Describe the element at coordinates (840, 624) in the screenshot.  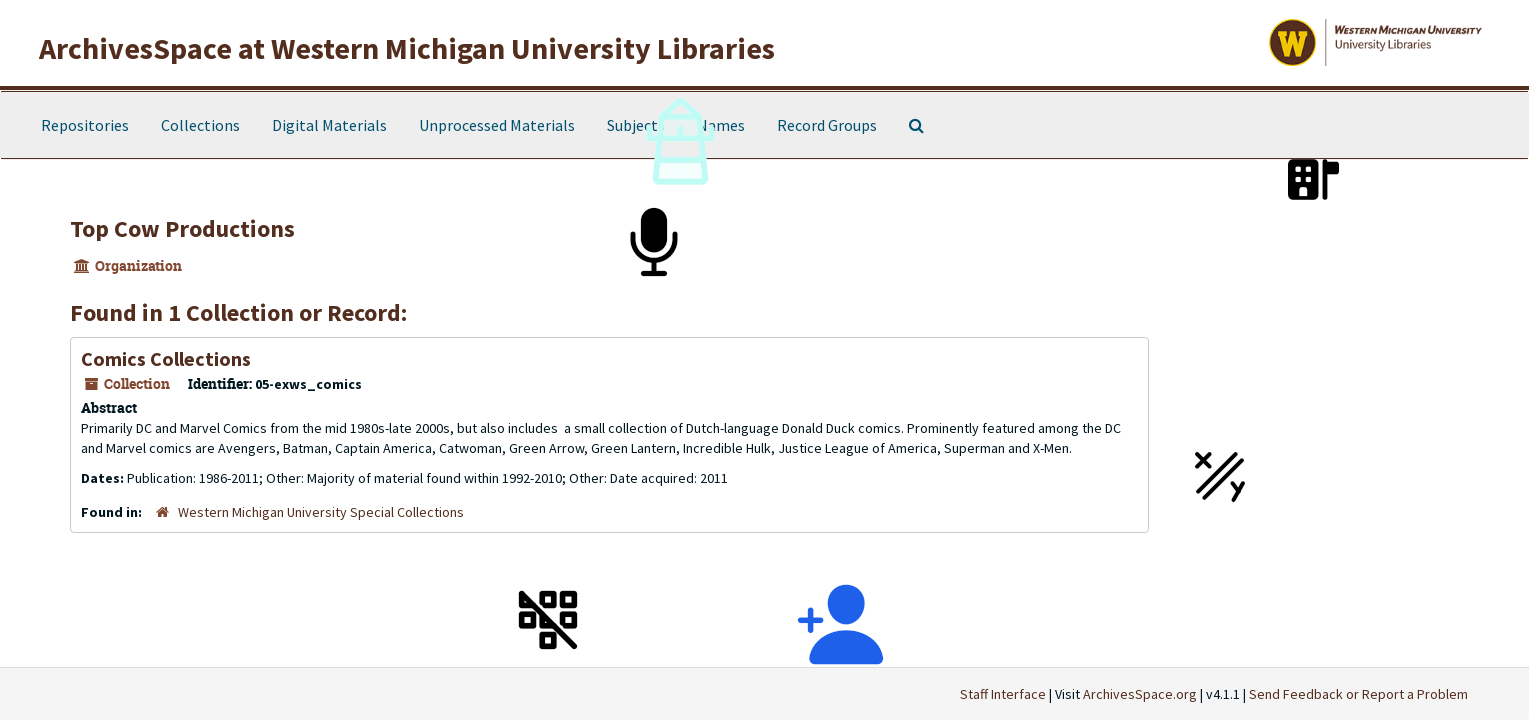
I see `add a new contact or friend` at that location.